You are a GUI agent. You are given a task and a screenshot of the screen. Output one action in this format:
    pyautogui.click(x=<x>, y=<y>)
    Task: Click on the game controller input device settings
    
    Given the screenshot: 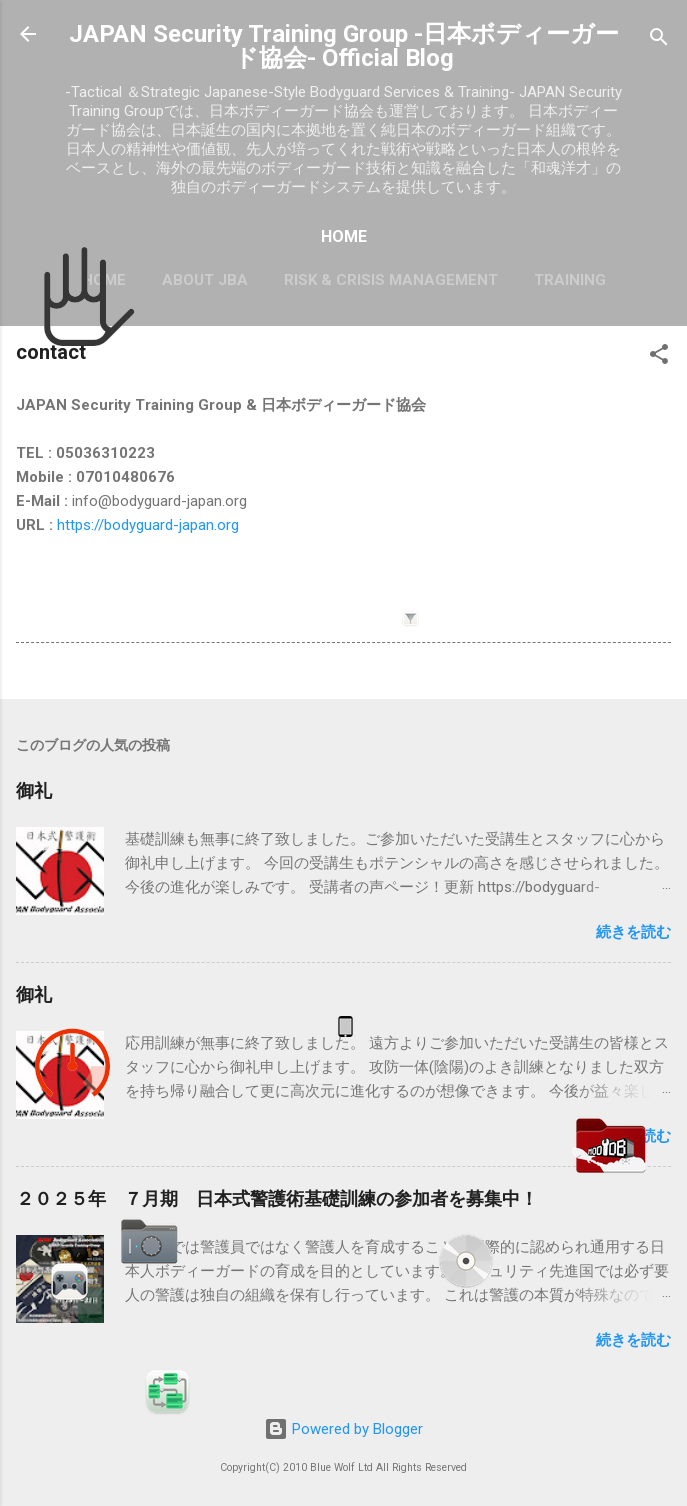 What is the action you would take?
    pyautogui.click(x=69, y=1281)
    